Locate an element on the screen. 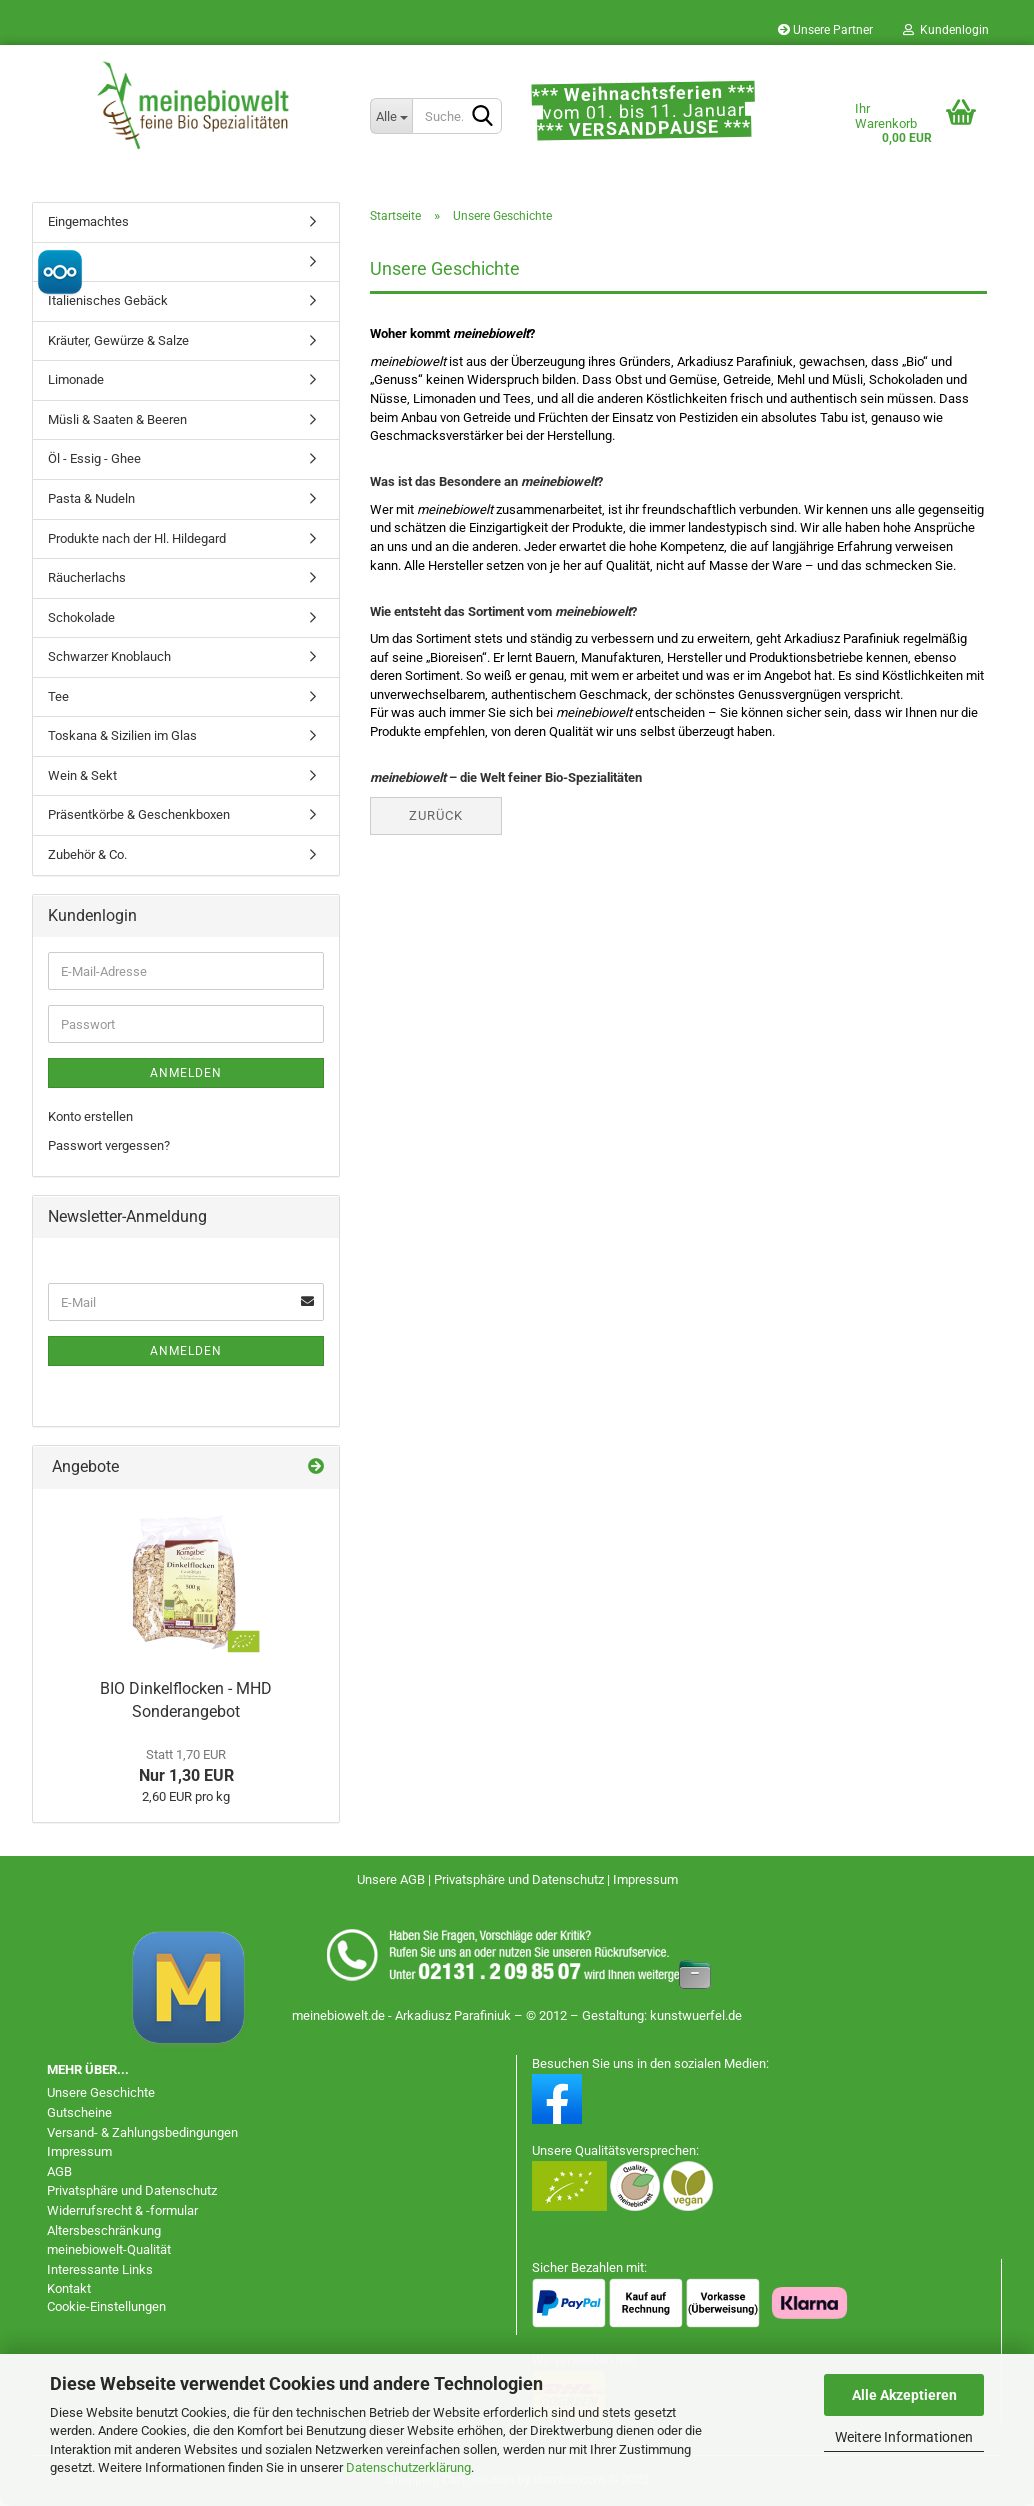  launch mullvad browser app is located at coordinates (188, 1987).